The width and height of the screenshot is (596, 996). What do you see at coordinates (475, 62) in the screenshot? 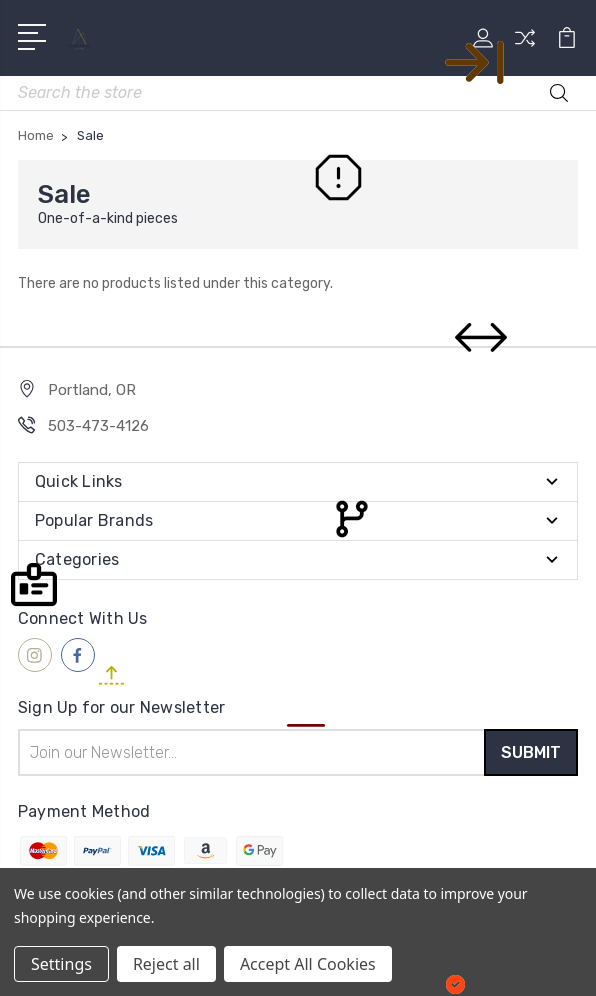
I see `move to next tab` at bounding box center [475, 62].